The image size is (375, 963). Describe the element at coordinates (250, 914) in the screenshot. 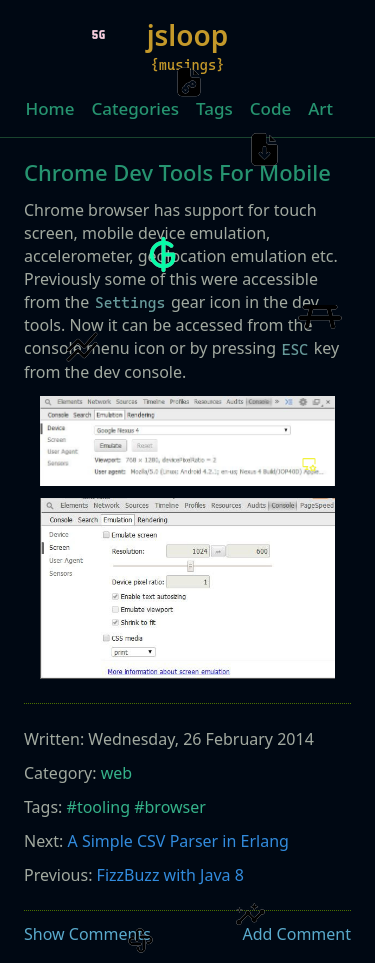

I see `view analytics and performance insights` at that location.